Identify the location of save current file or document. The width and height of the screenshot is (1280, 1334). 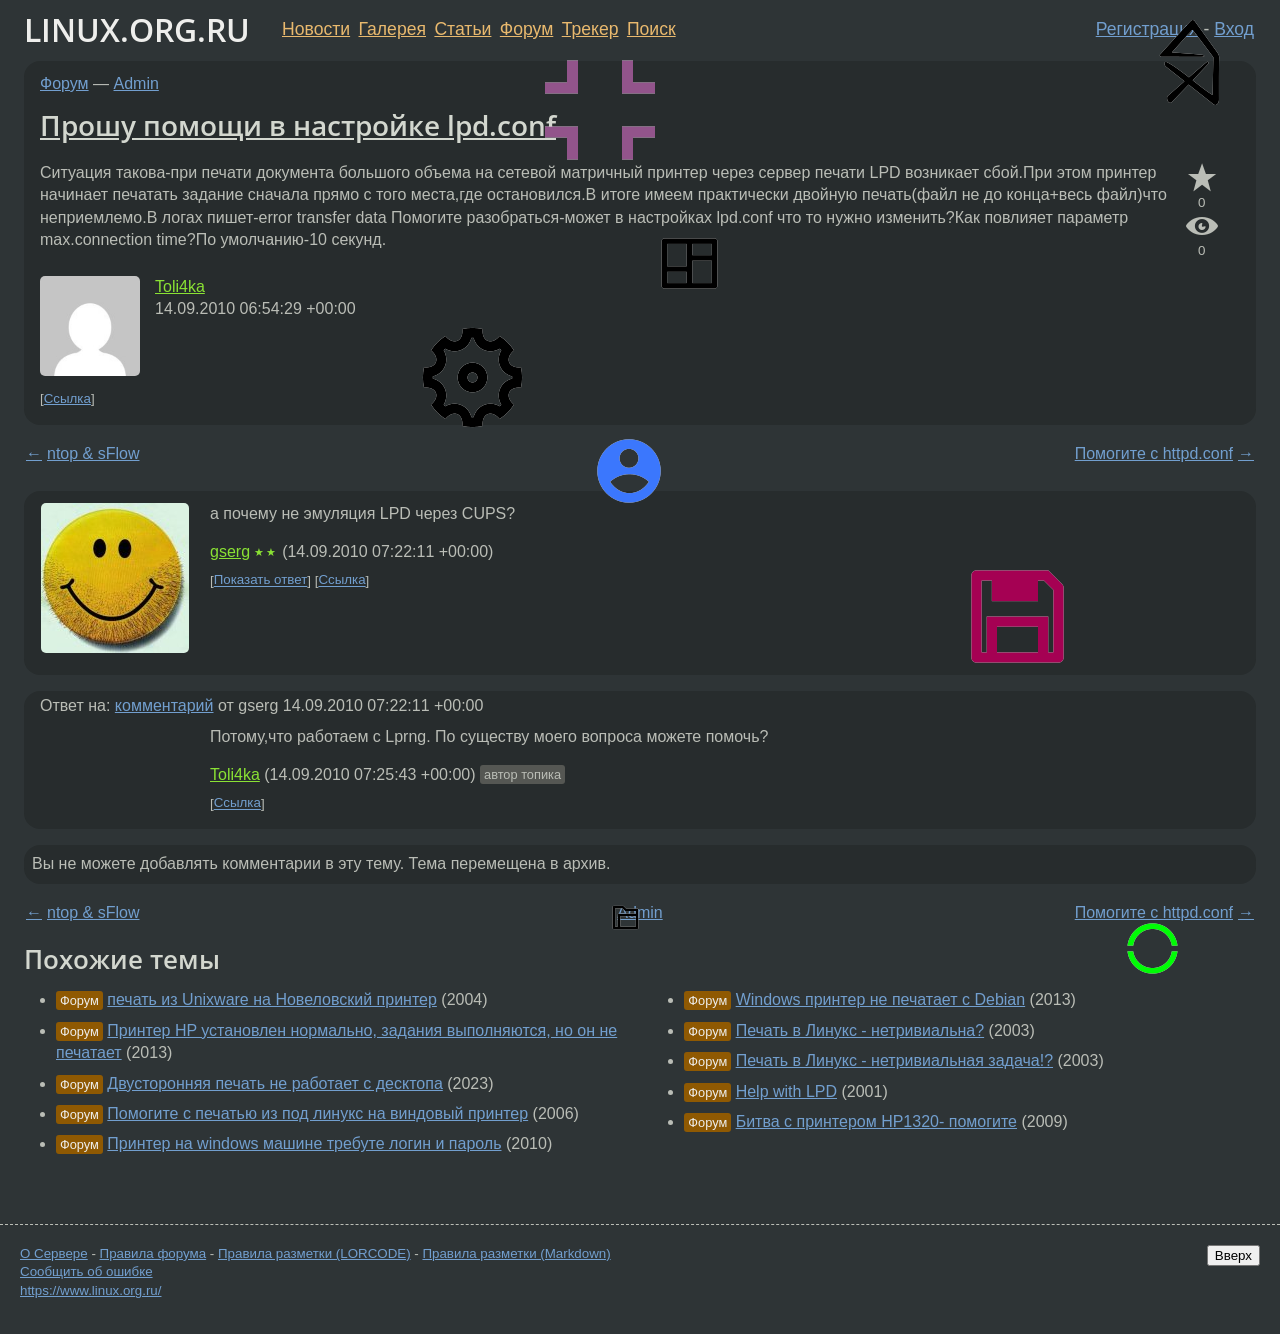
(1017, 616).